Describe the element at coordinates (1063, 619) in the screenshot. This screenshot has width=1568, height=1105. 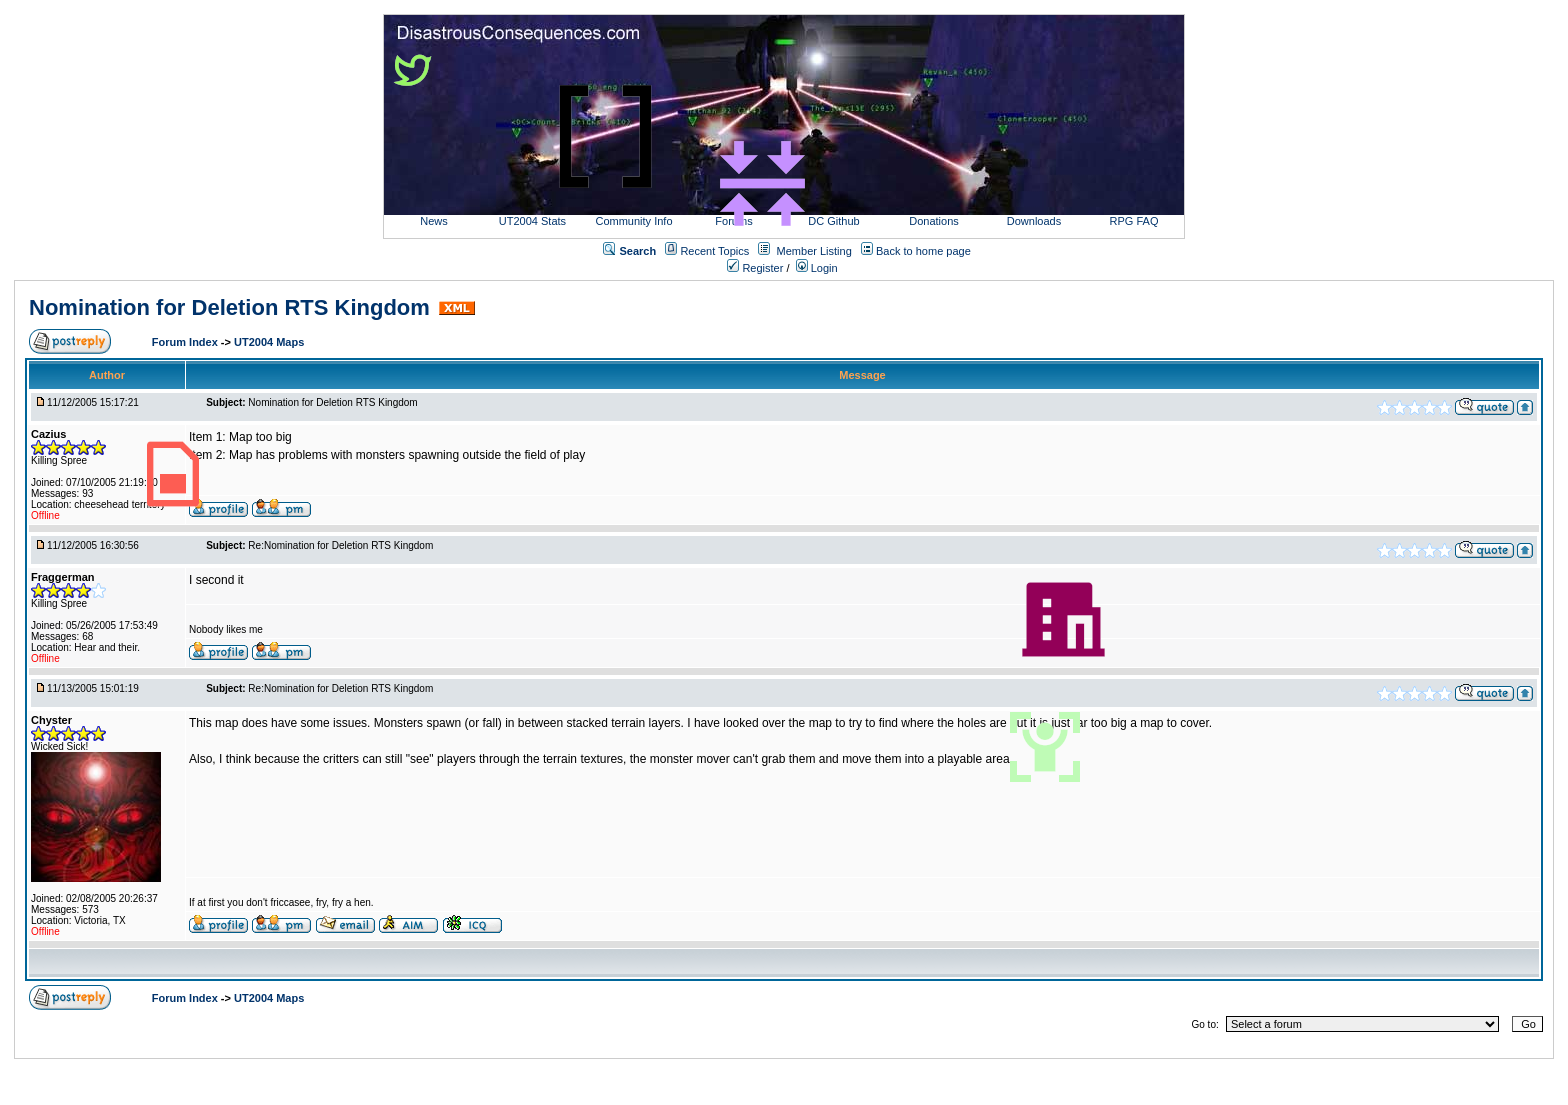
I see `find nearby hotels or accommodations` at that location.